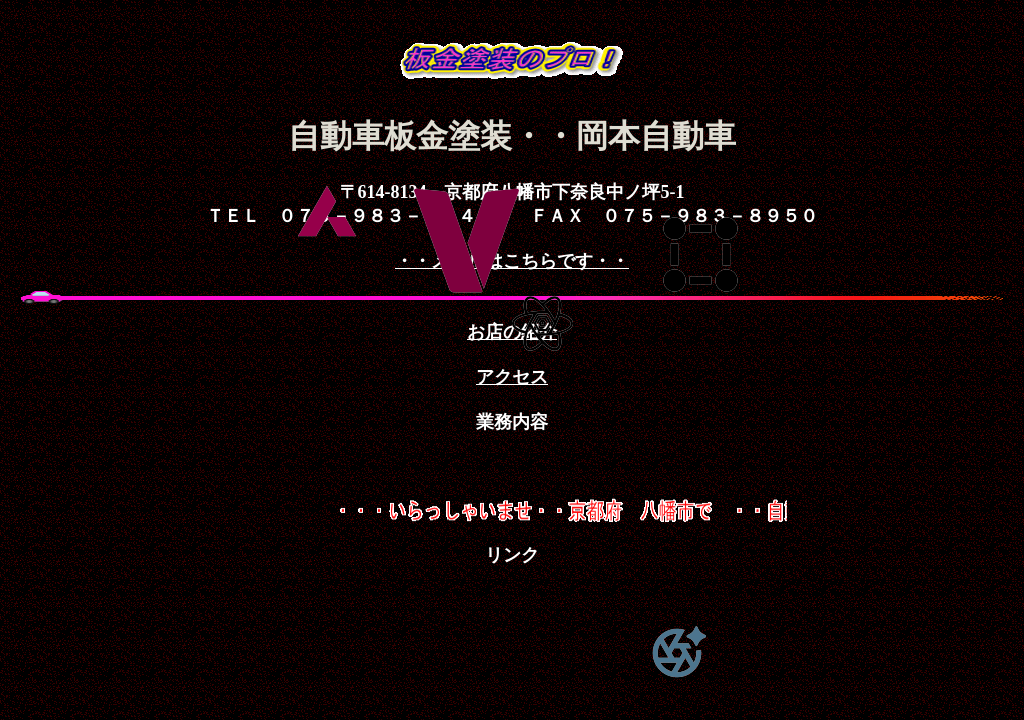 This screenshot has height=720, width=1024. What do you see at coordinates (677, 653) in the screenshot?
I see `access AI-powered camera features` at bounding box center [677, 653].